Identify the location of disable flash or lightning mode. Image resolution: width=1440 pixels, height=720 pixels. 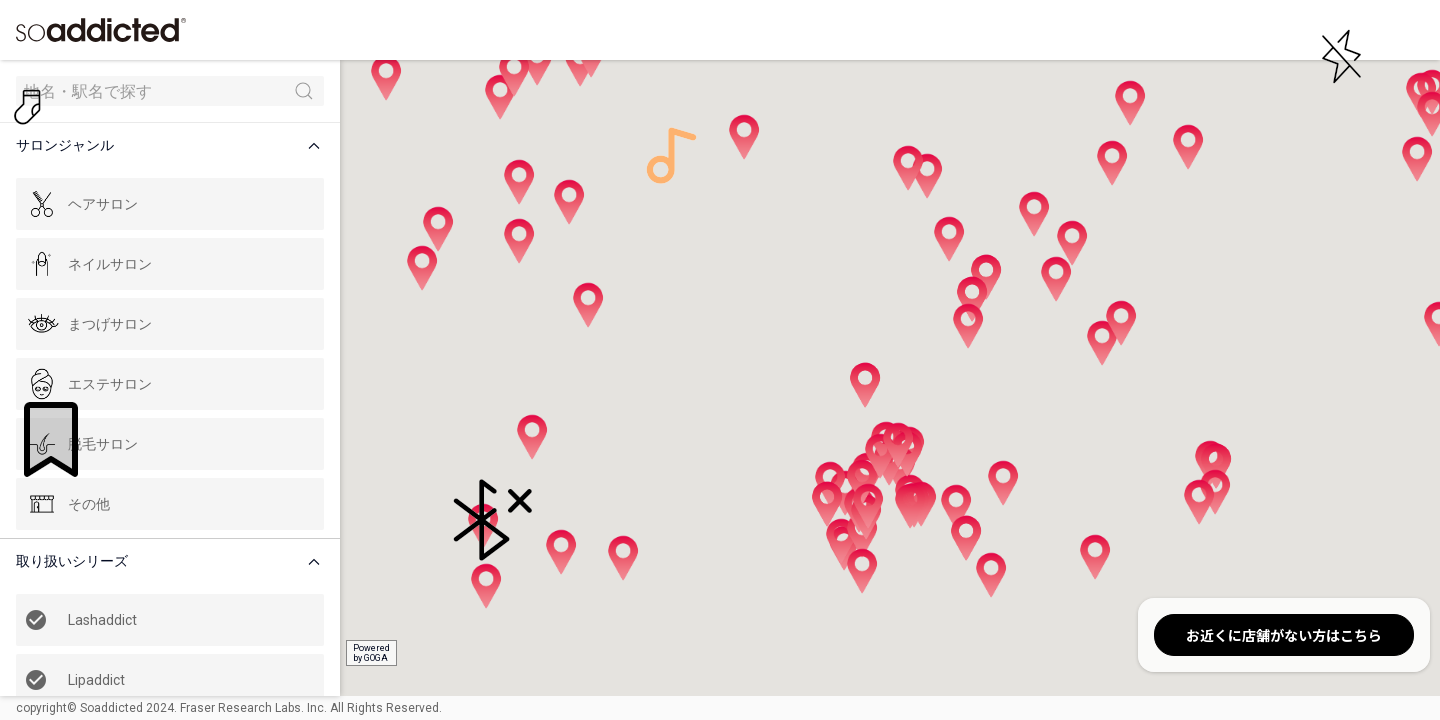
(1341, 56).